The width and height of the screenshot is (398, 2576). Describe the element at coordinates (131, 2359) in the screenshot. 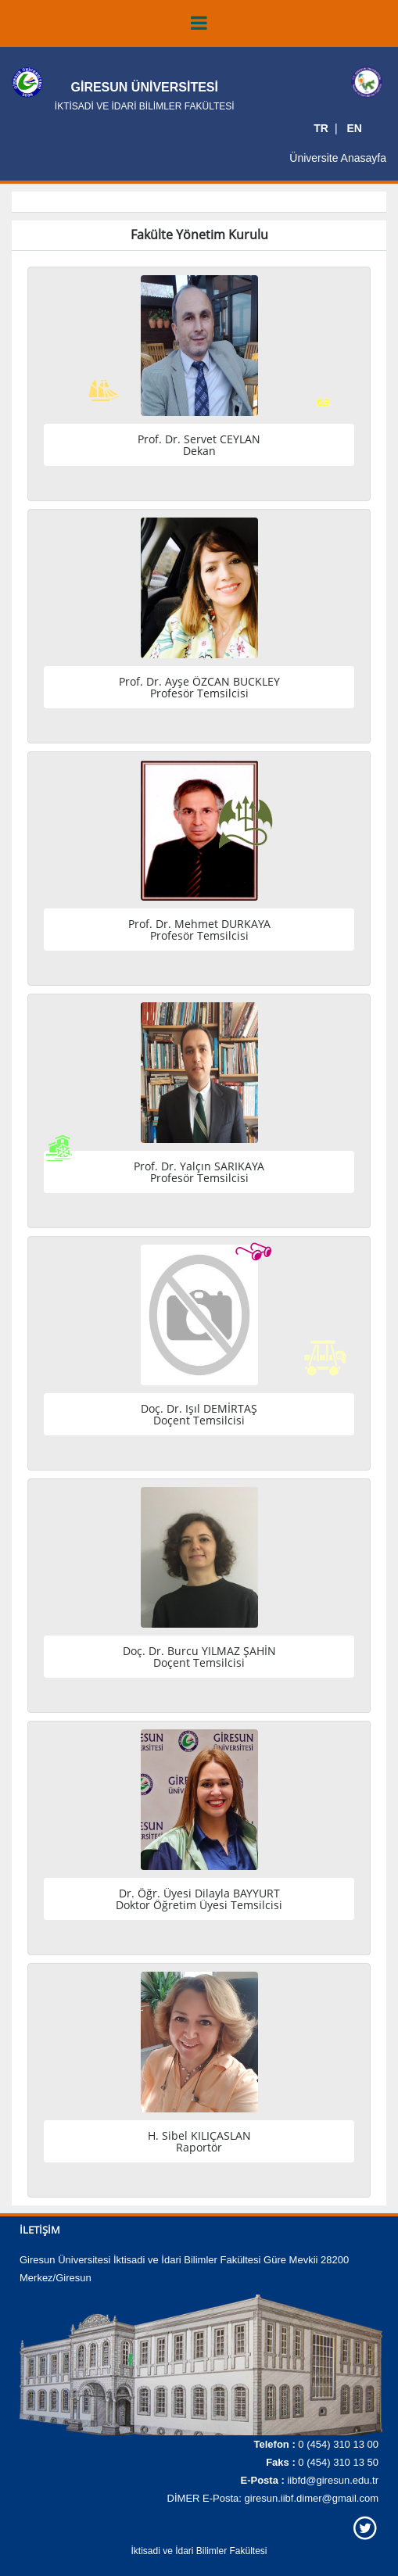

I see `select portugal as your country or region` at that location.